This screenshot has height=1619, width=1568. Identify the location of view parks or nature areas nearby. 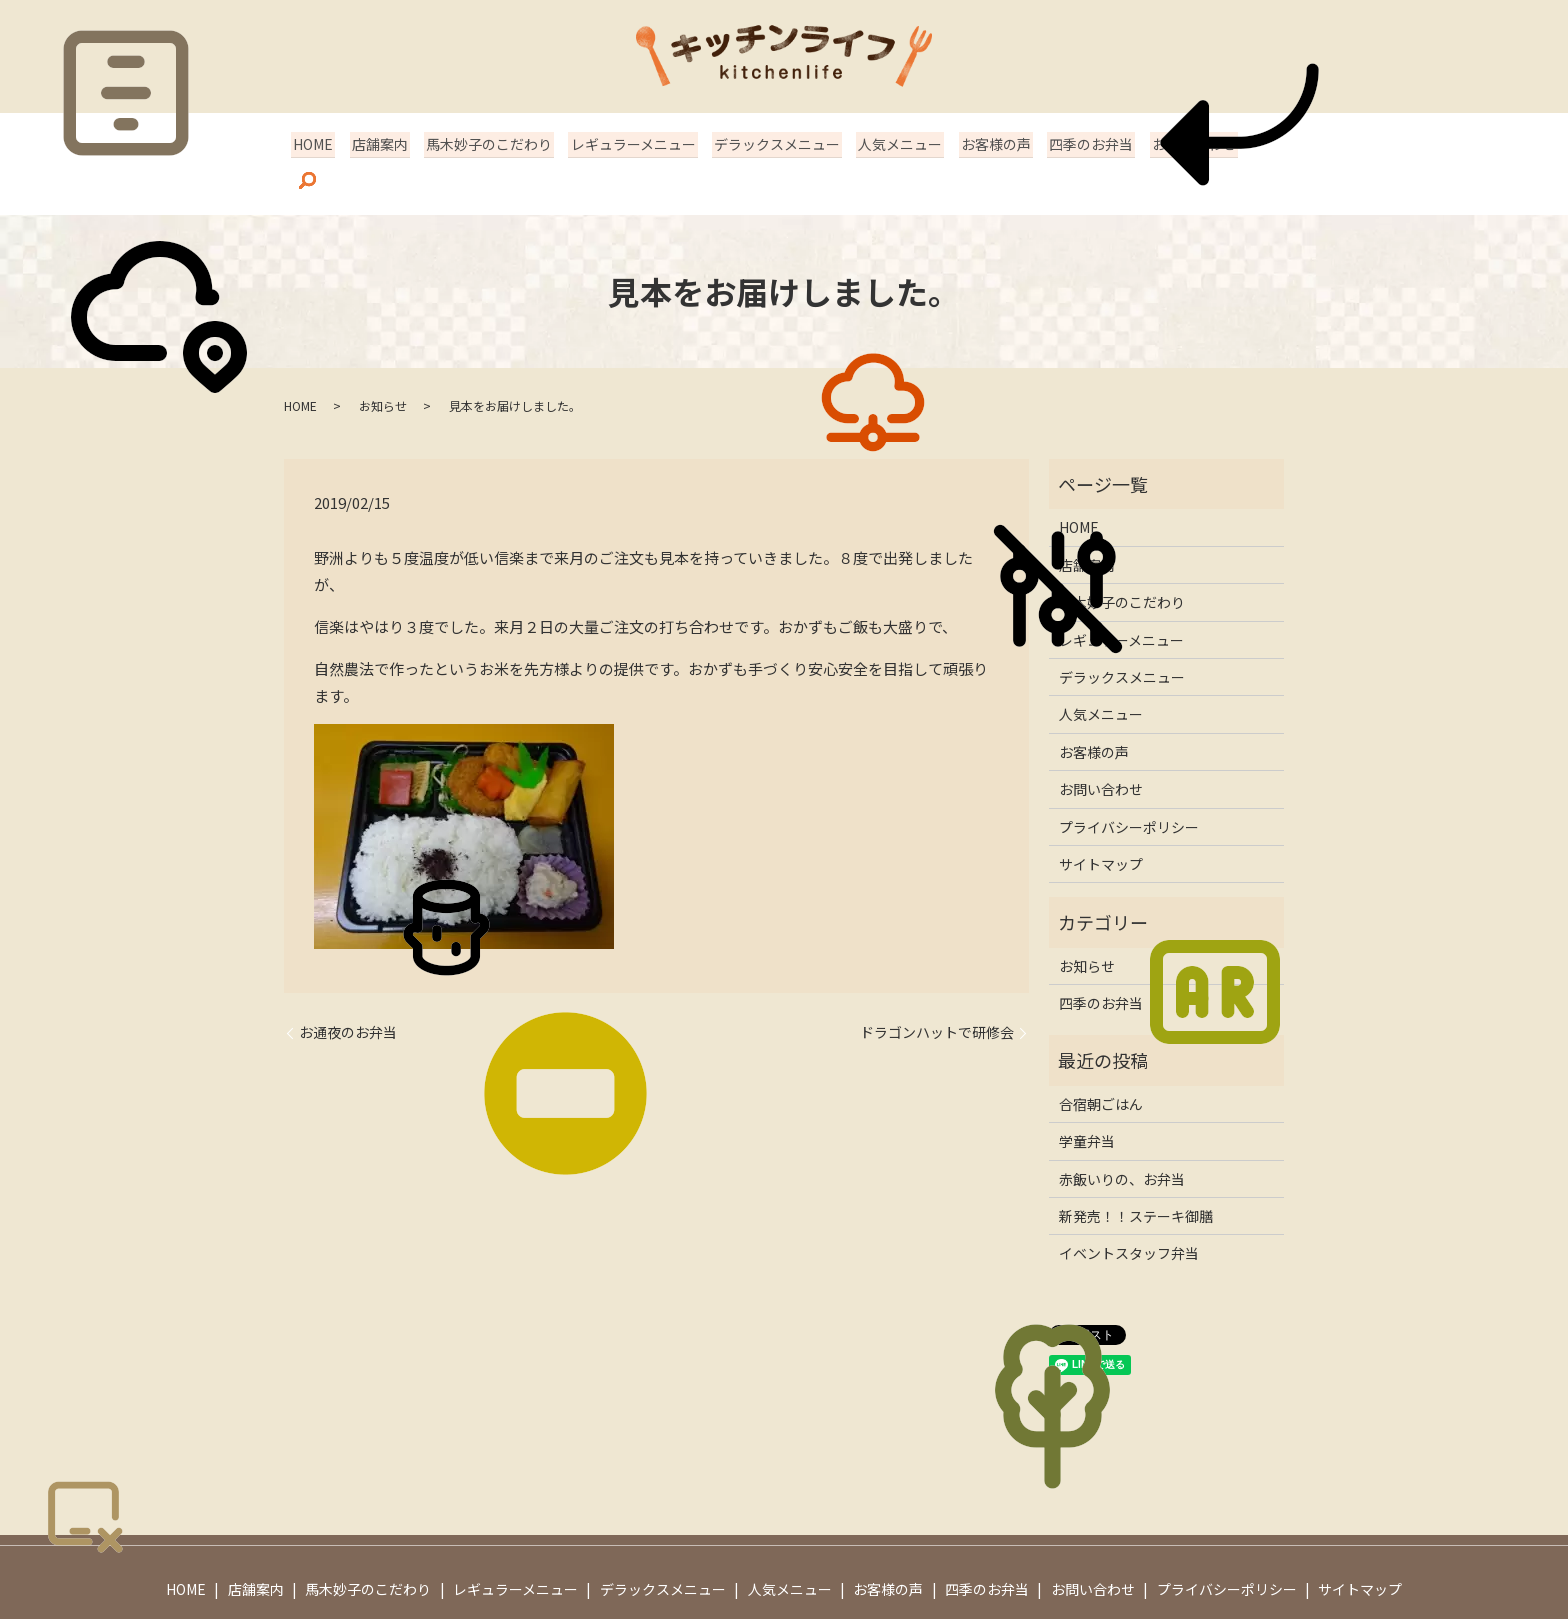
(1052, 1406).